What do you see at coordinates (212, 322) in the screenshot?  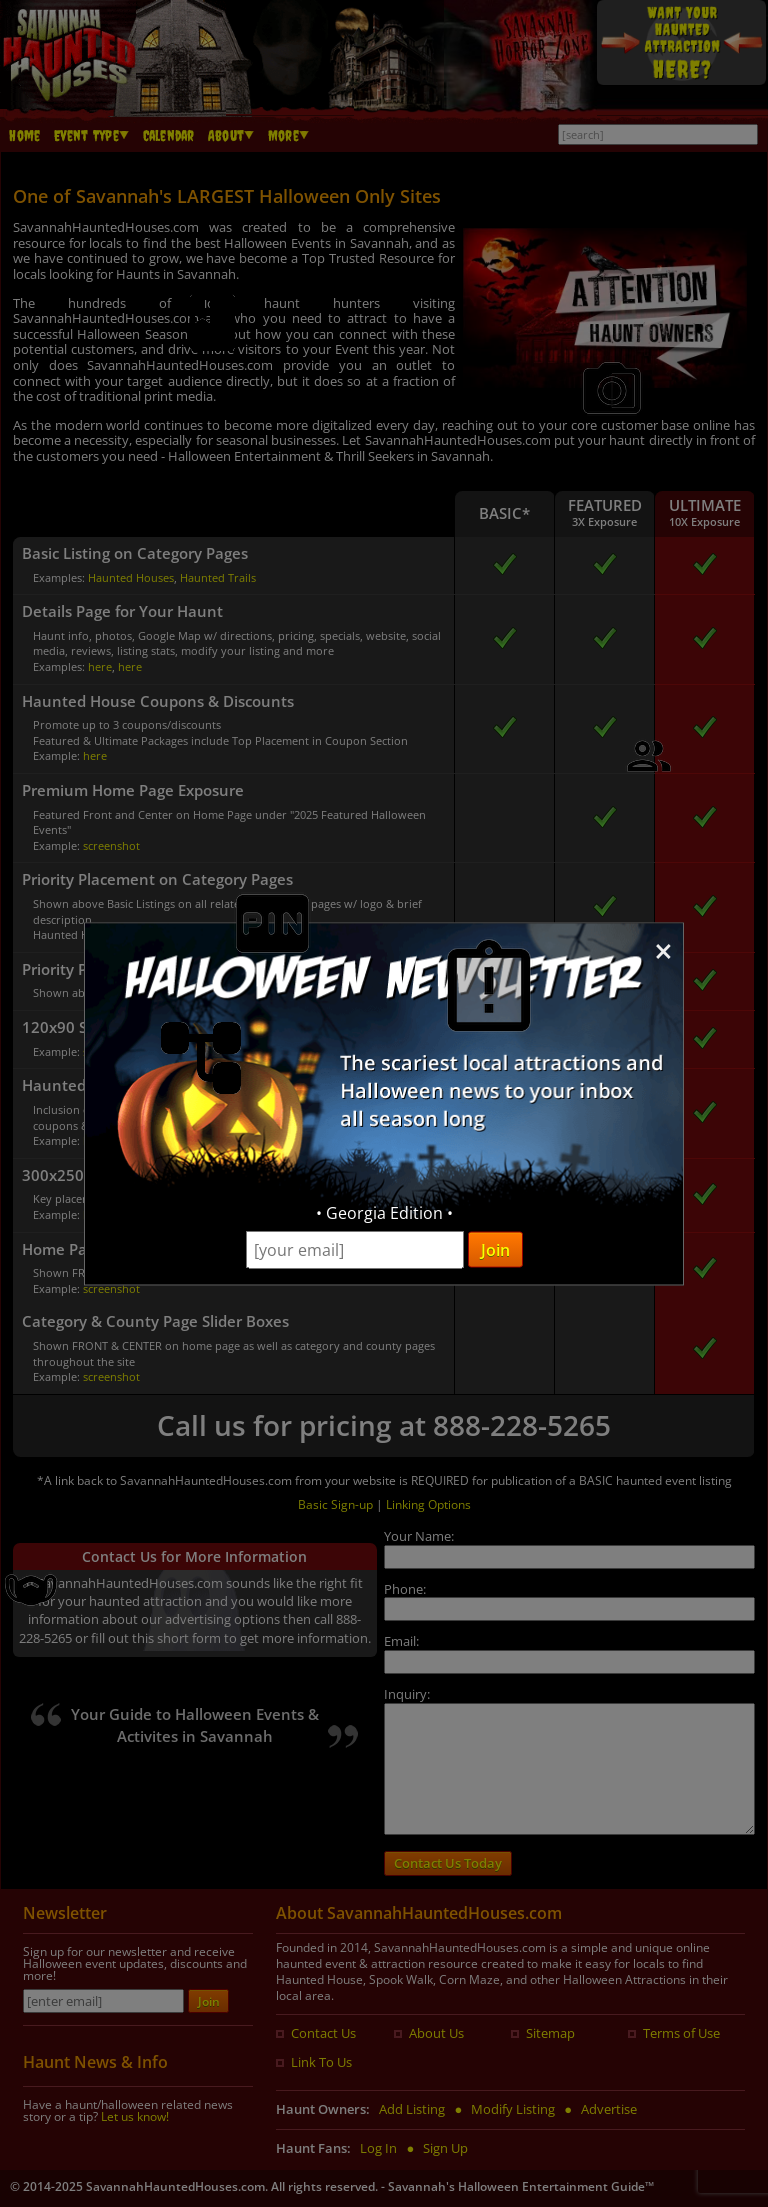 I see `open reading or ebook library` at bounding box center [212, 322].